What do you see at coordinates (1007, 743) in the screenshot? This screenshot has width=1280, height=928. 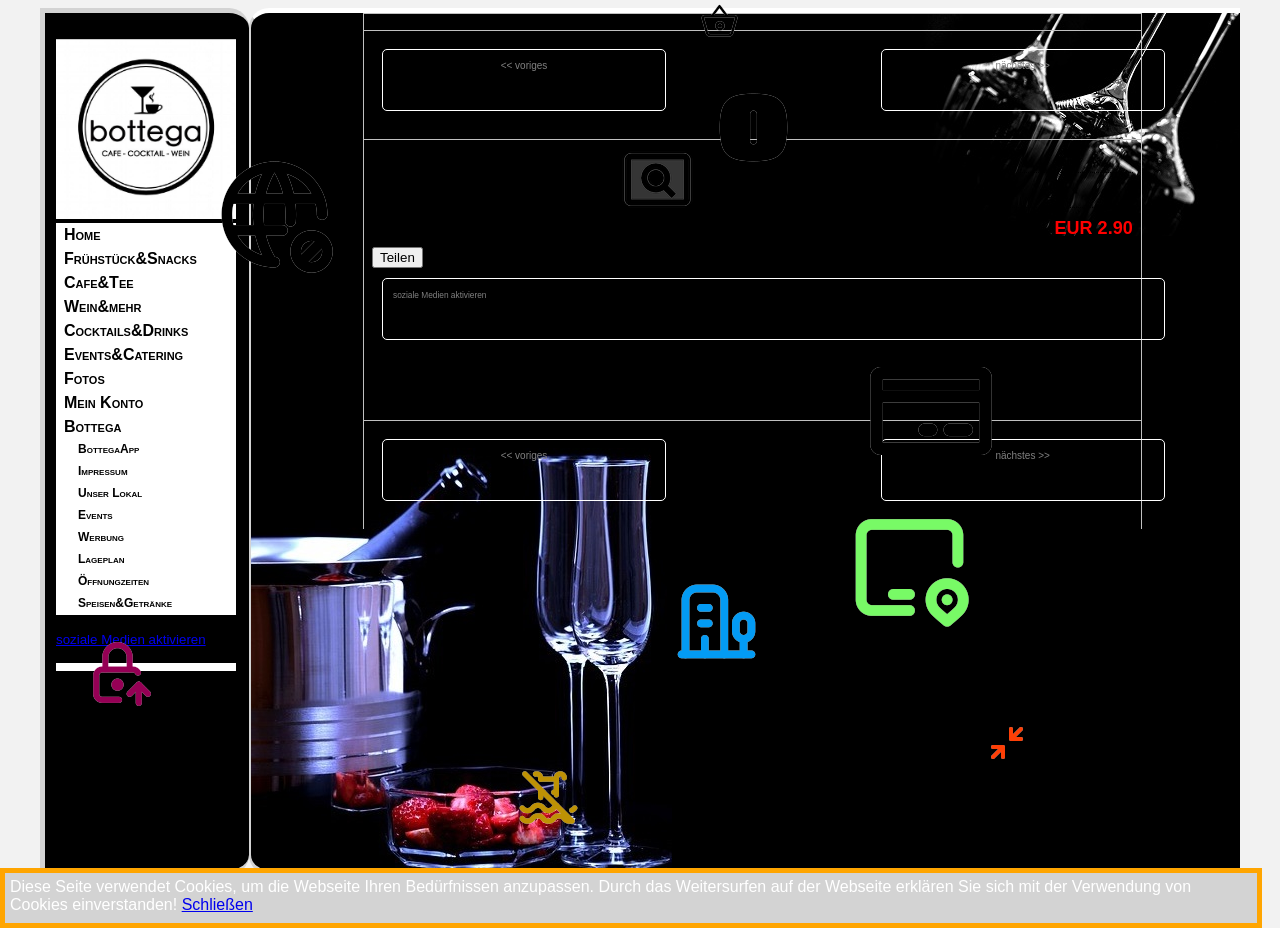 I see `collapse or minimize content` at bounding box center [1007, 743].